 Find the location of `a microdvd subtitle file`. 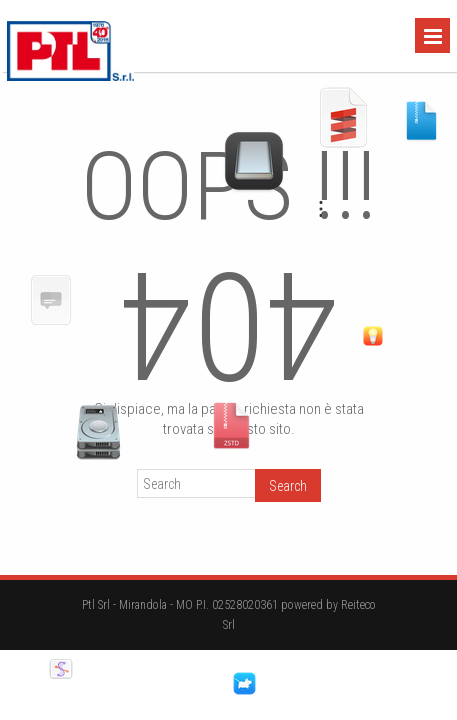

a microdvd subtitle file is located at coordinates (51, 300).